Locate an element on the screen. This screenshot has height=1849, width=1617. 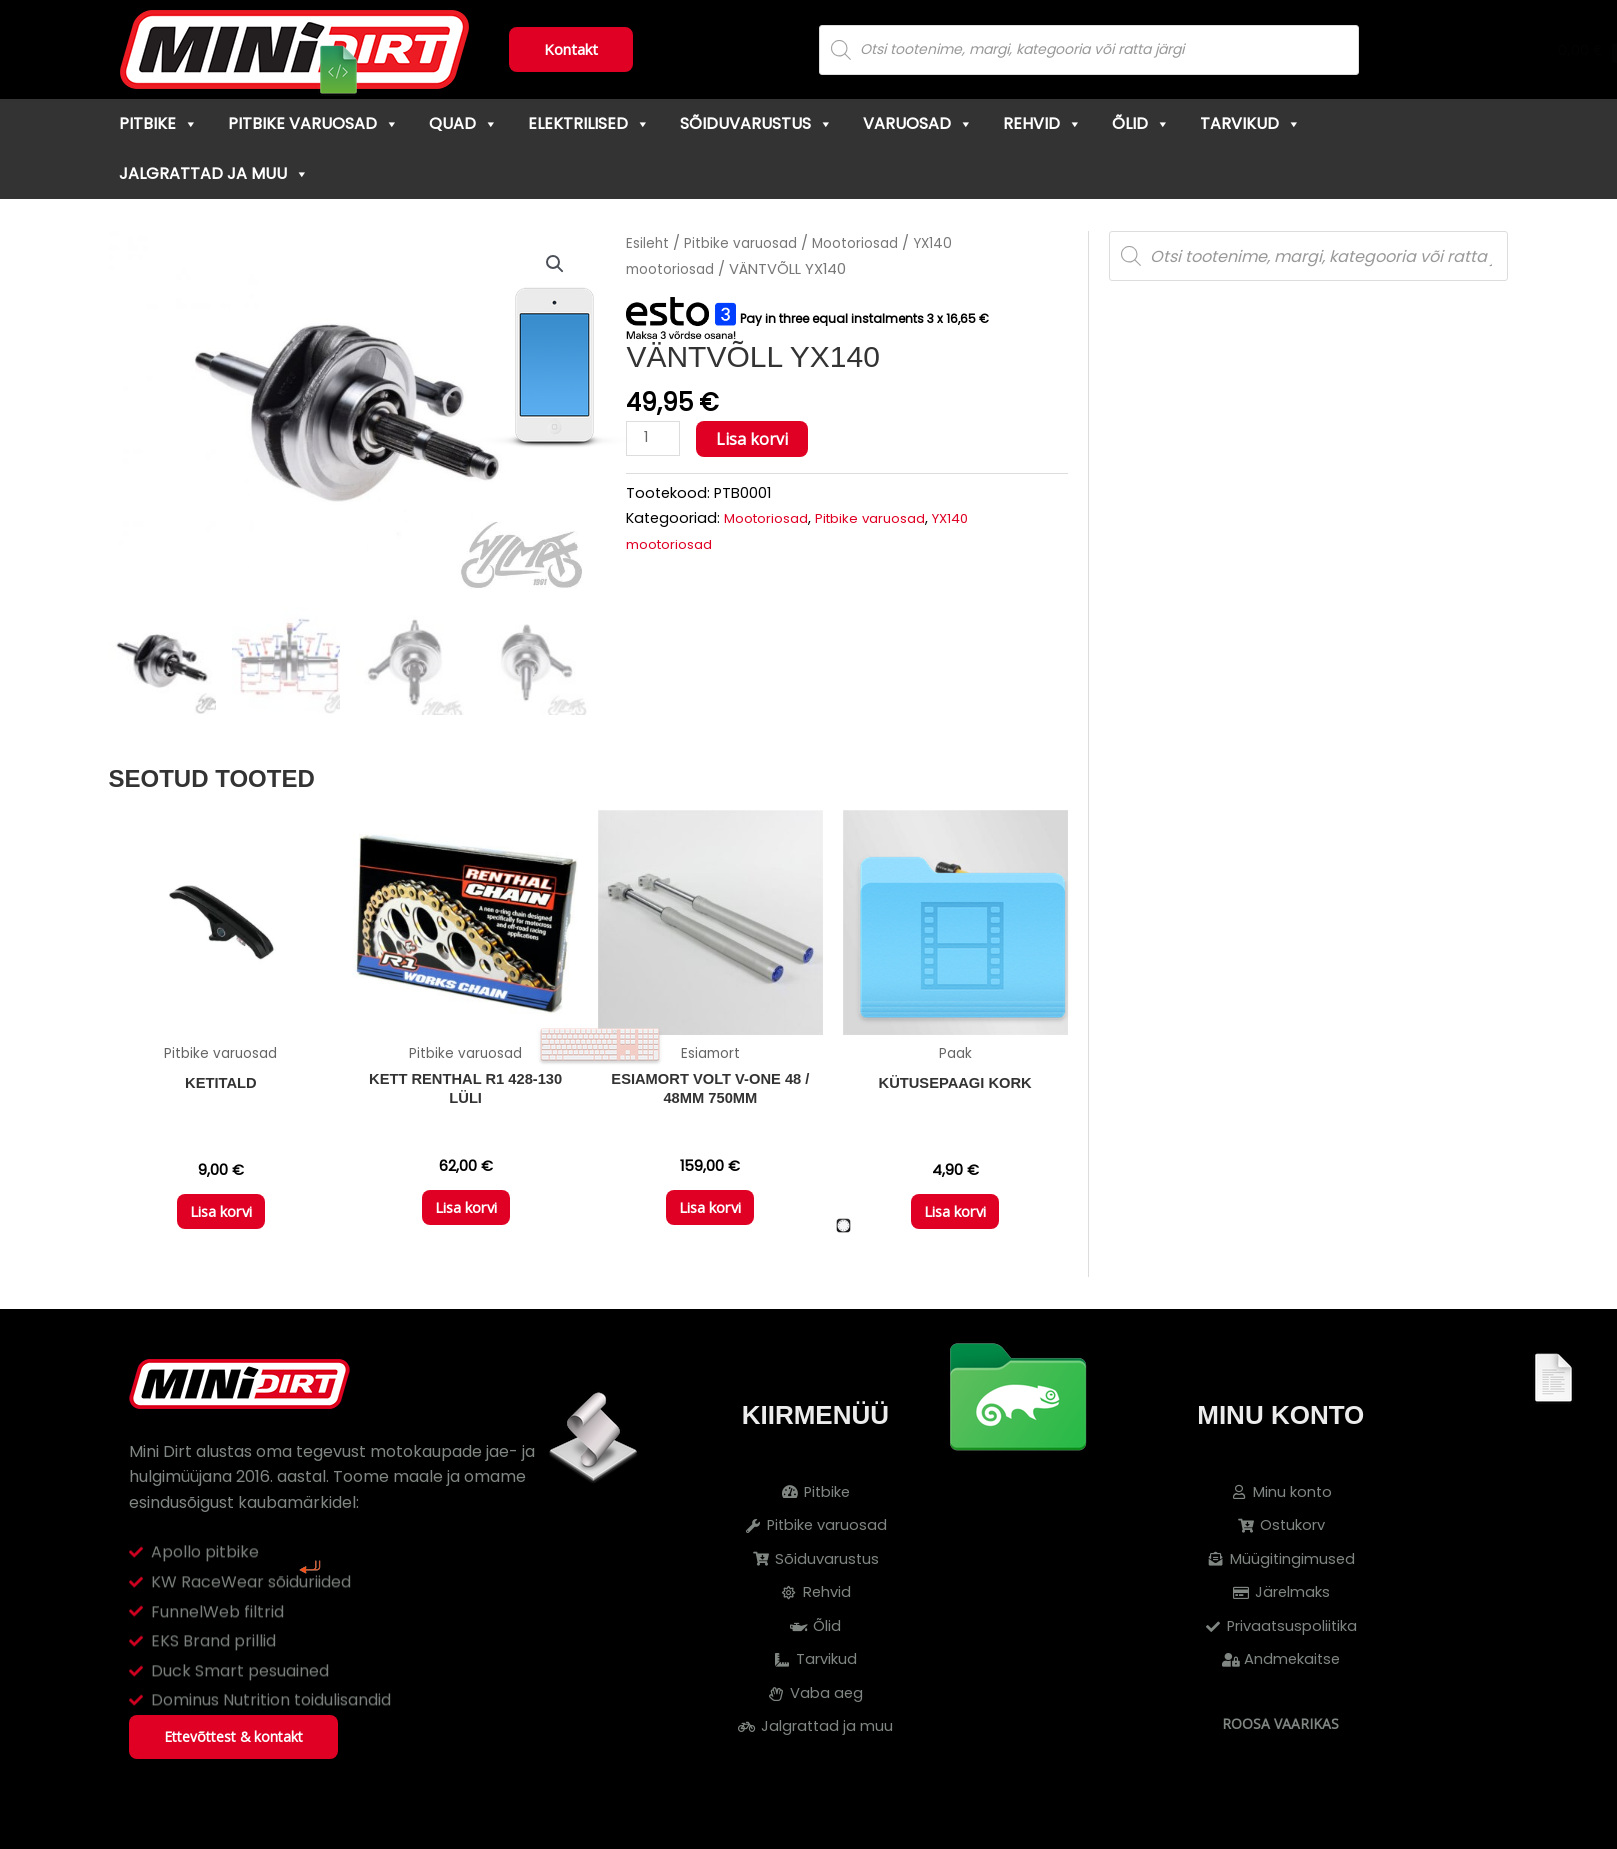
a text document file preview is located at coordinates (1553, 1378).